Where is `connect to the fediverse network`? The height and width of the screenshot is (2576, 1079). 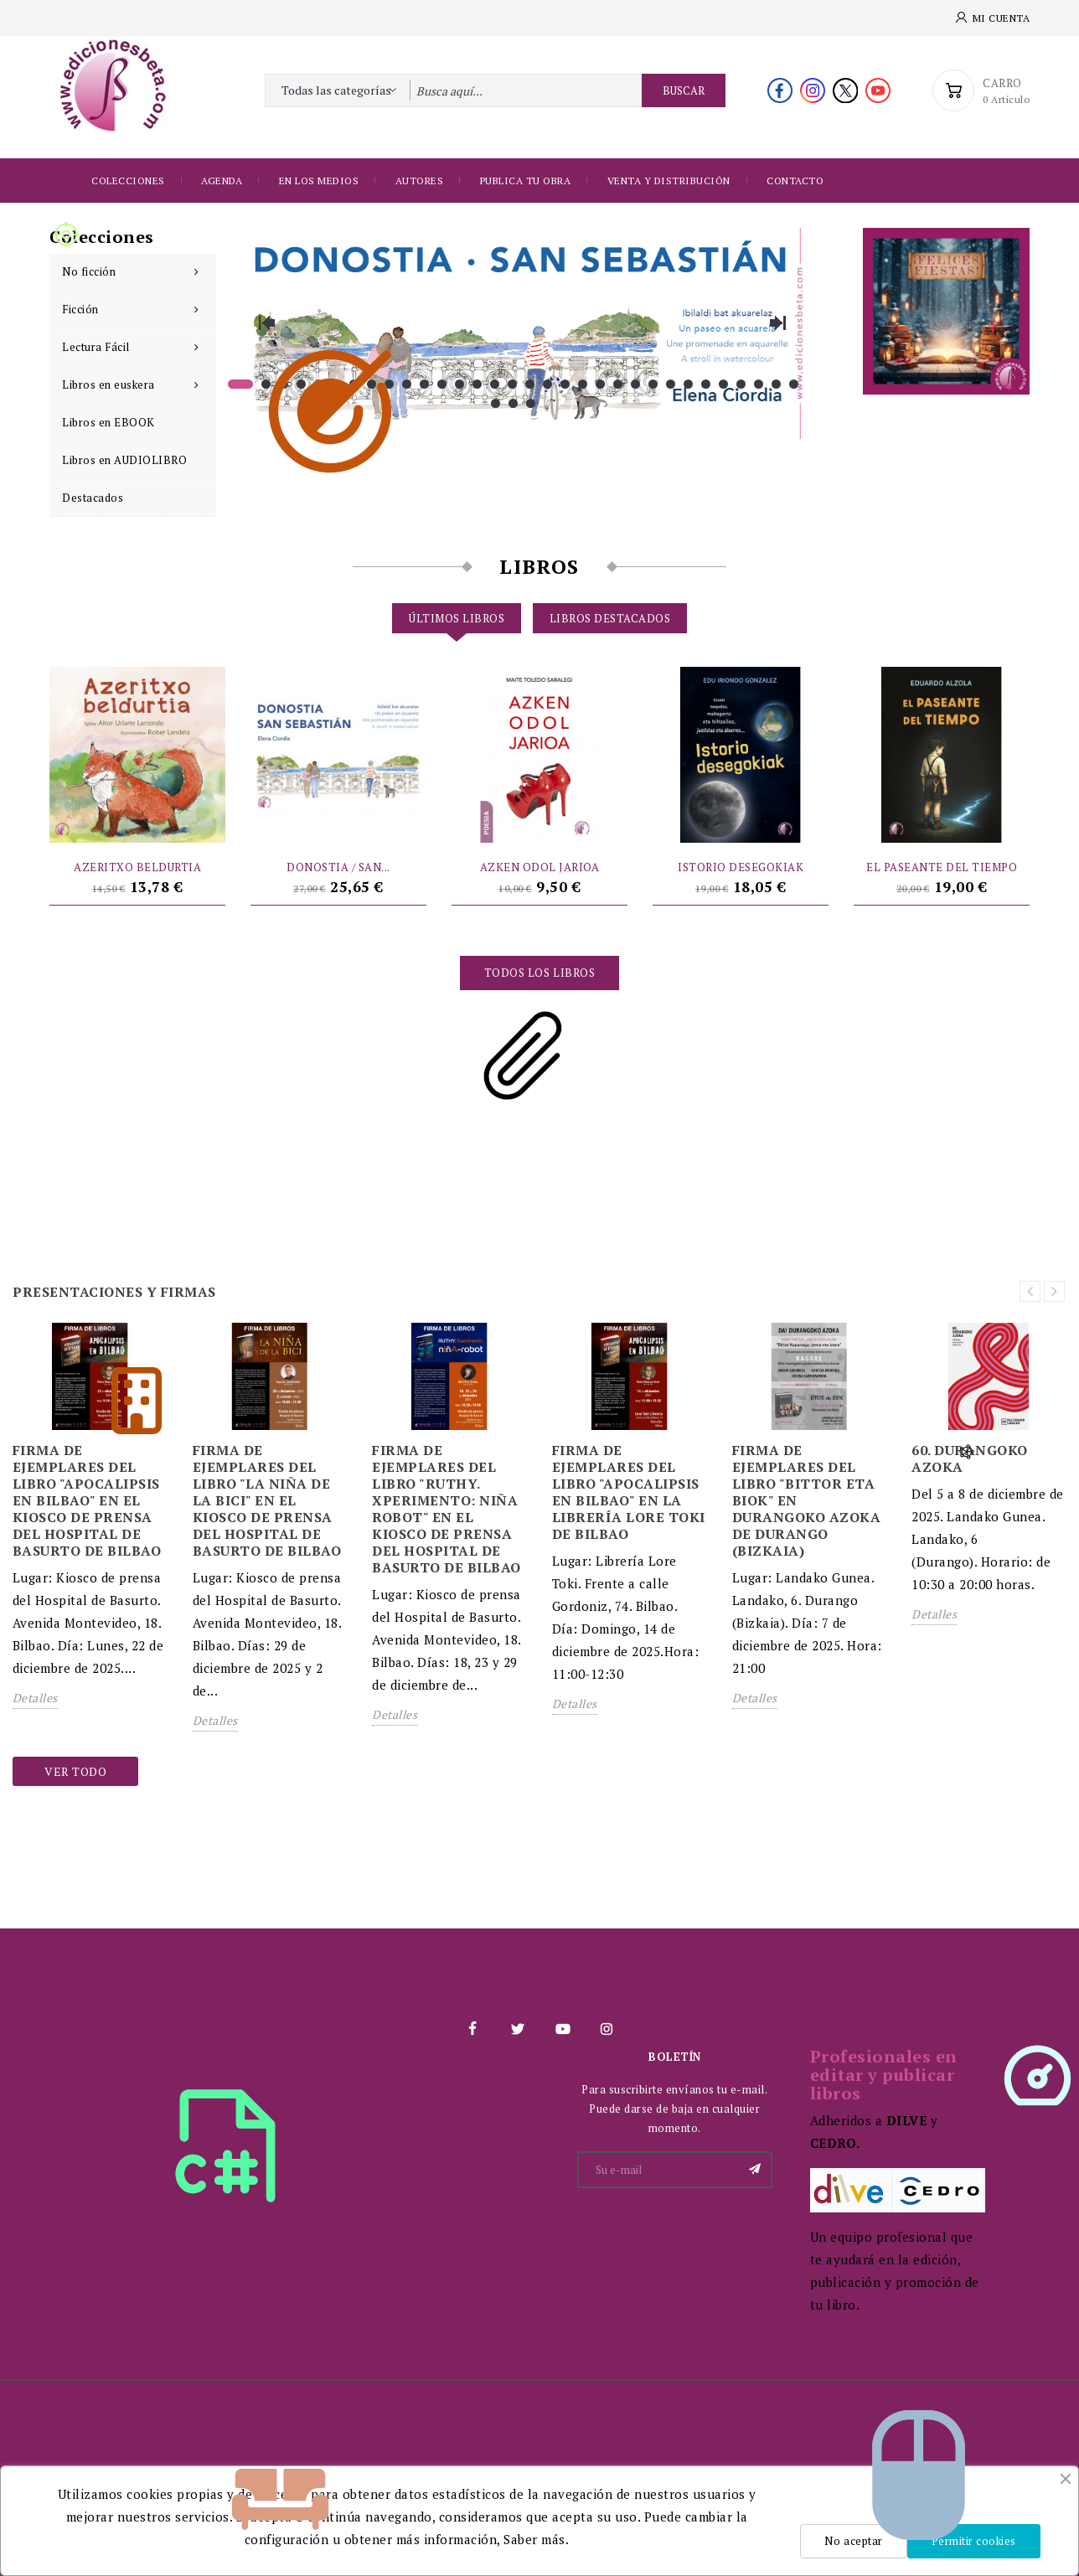
connect to the fediverse network is located at coordinates (967, 1452).